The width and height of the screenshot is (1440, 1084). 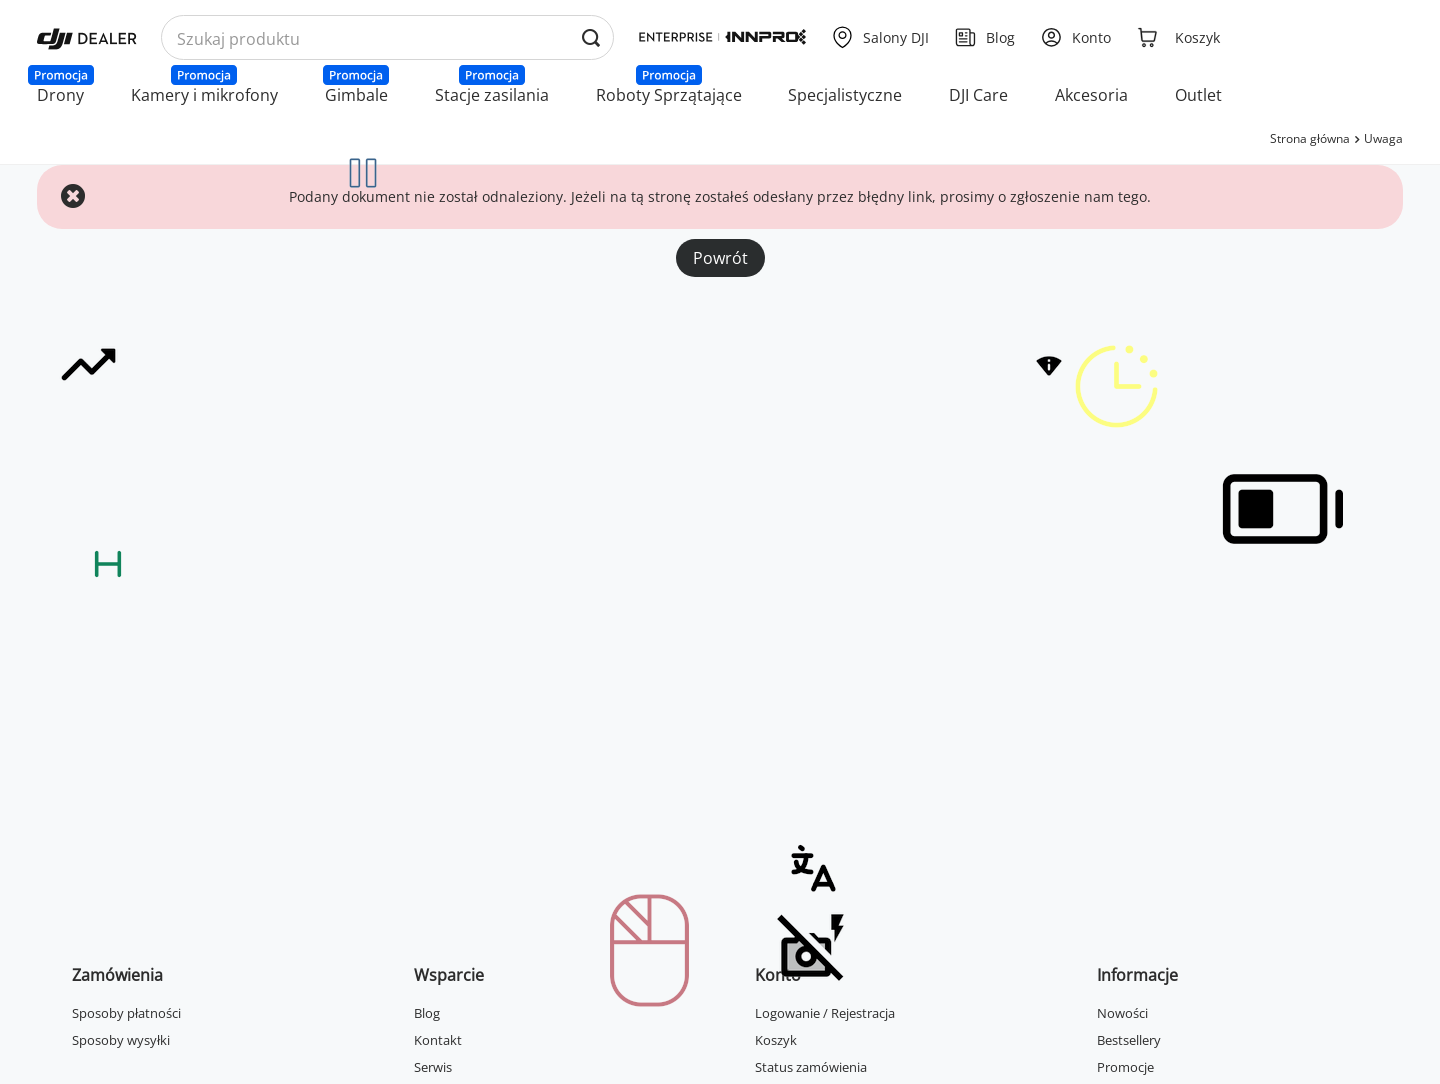 I want to click on view countdown timer, so click(x=1116, y=386).